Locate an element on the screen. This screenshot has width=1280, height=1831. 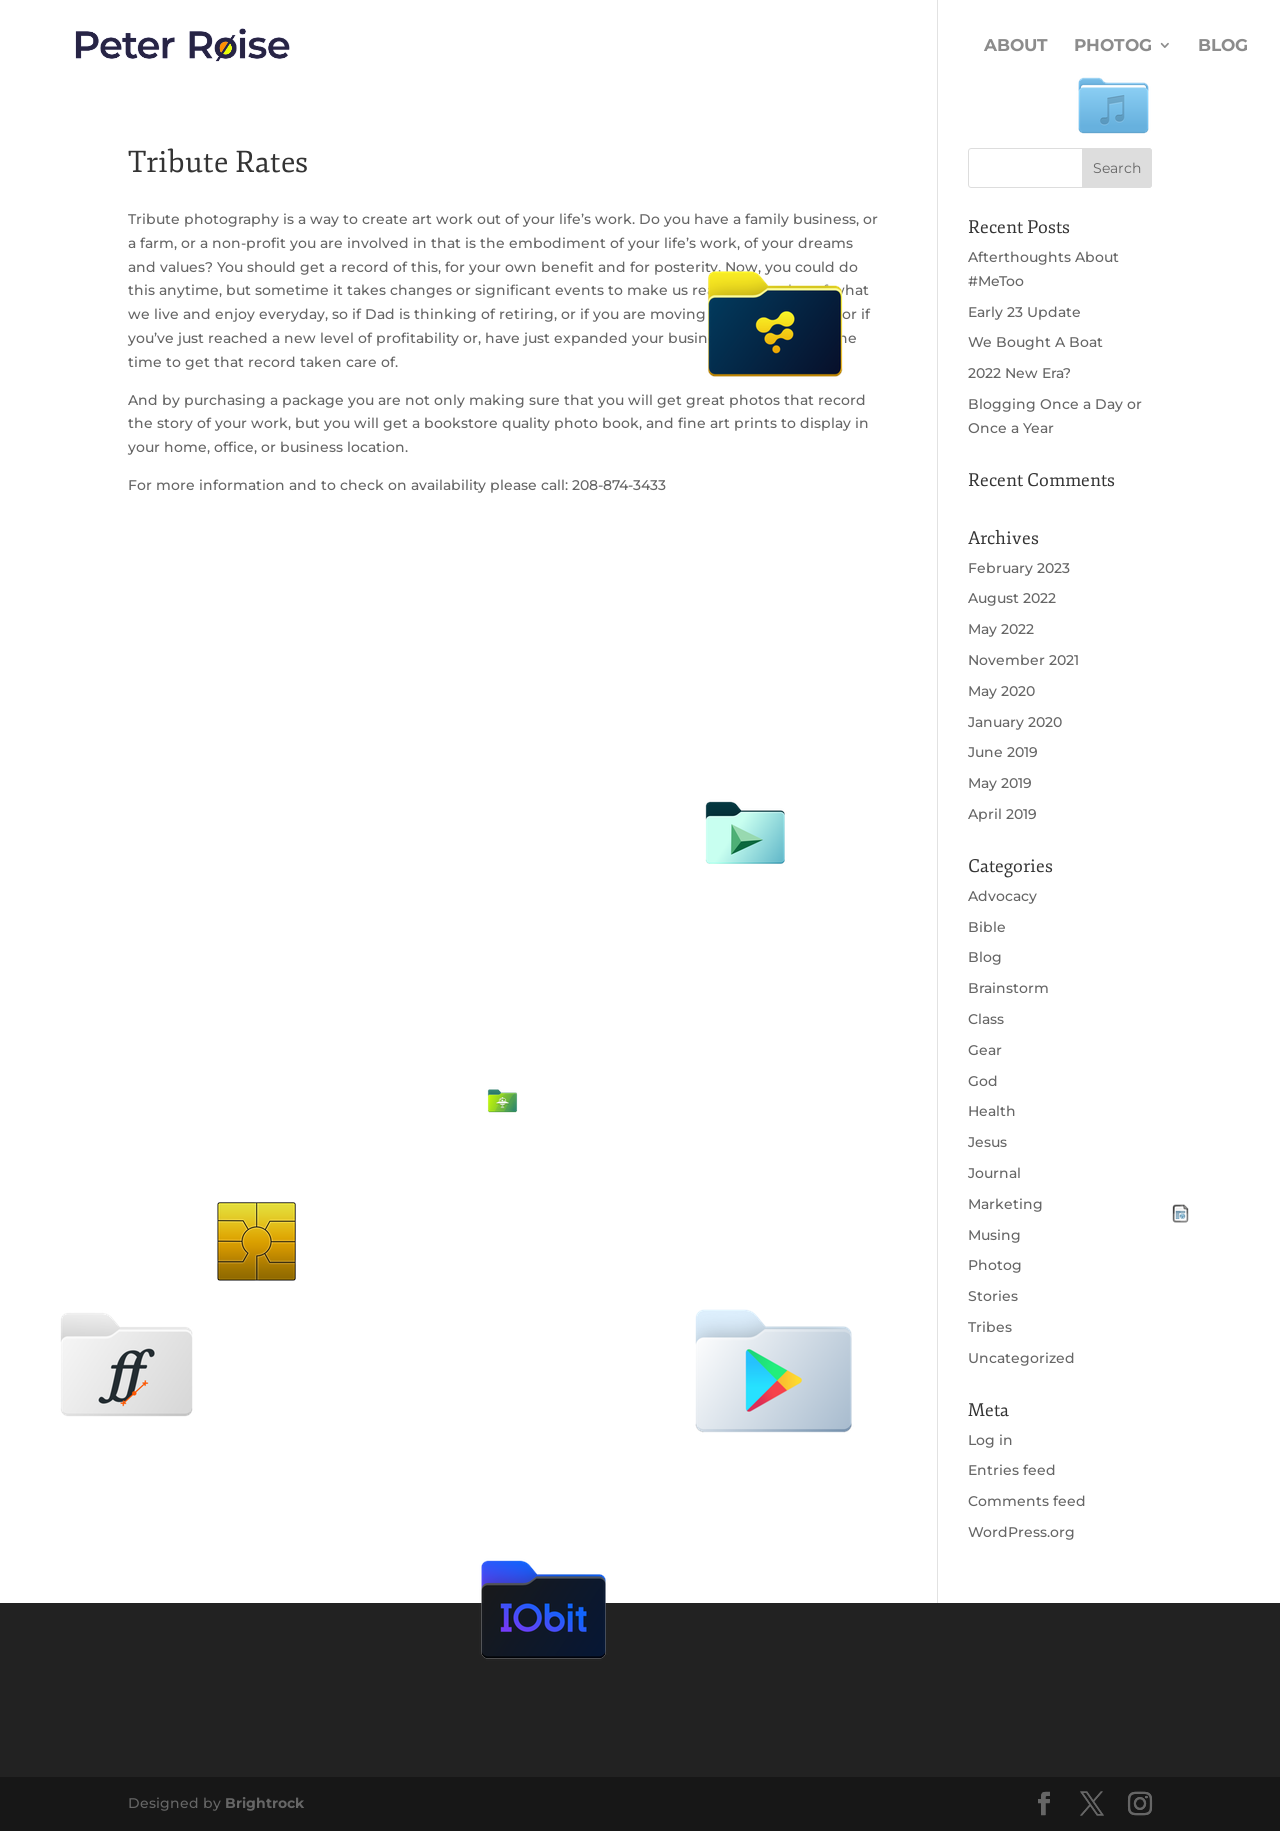
open a libreoffice web document is located at coordinates (1180, 1213).